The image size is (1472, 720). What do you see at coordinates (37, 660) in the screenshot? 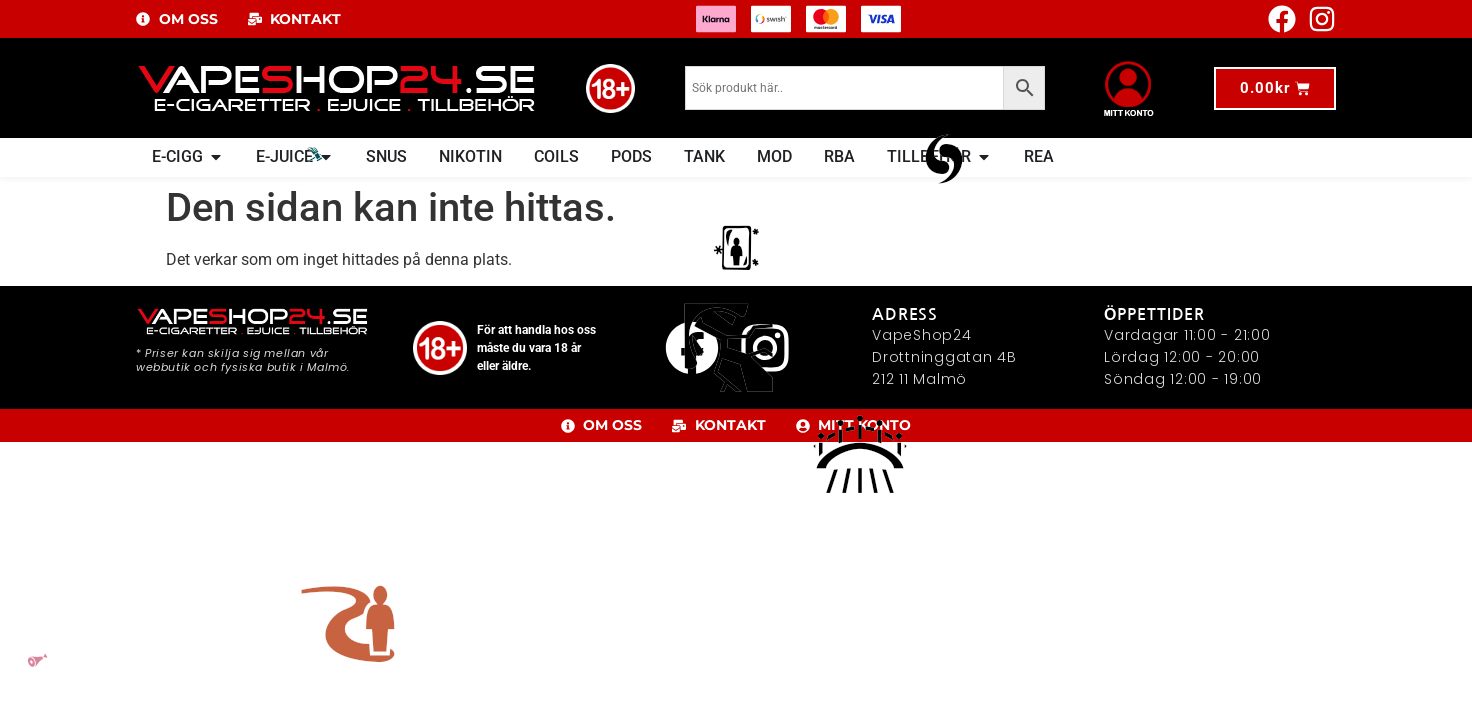
I see `food item in a game inventory` at bounding box center [37, 660].